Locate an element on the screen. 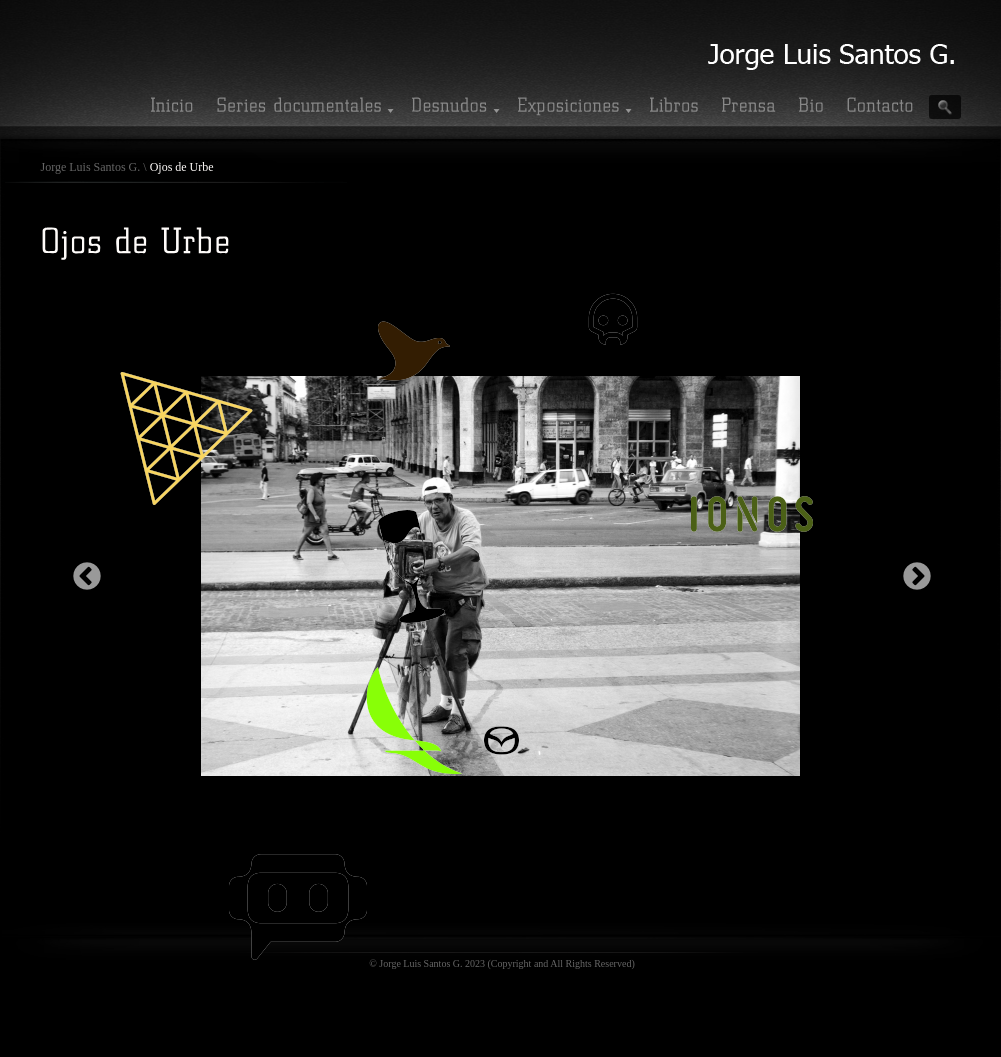  three.js library or project branding is located at coordinates (186, 438).